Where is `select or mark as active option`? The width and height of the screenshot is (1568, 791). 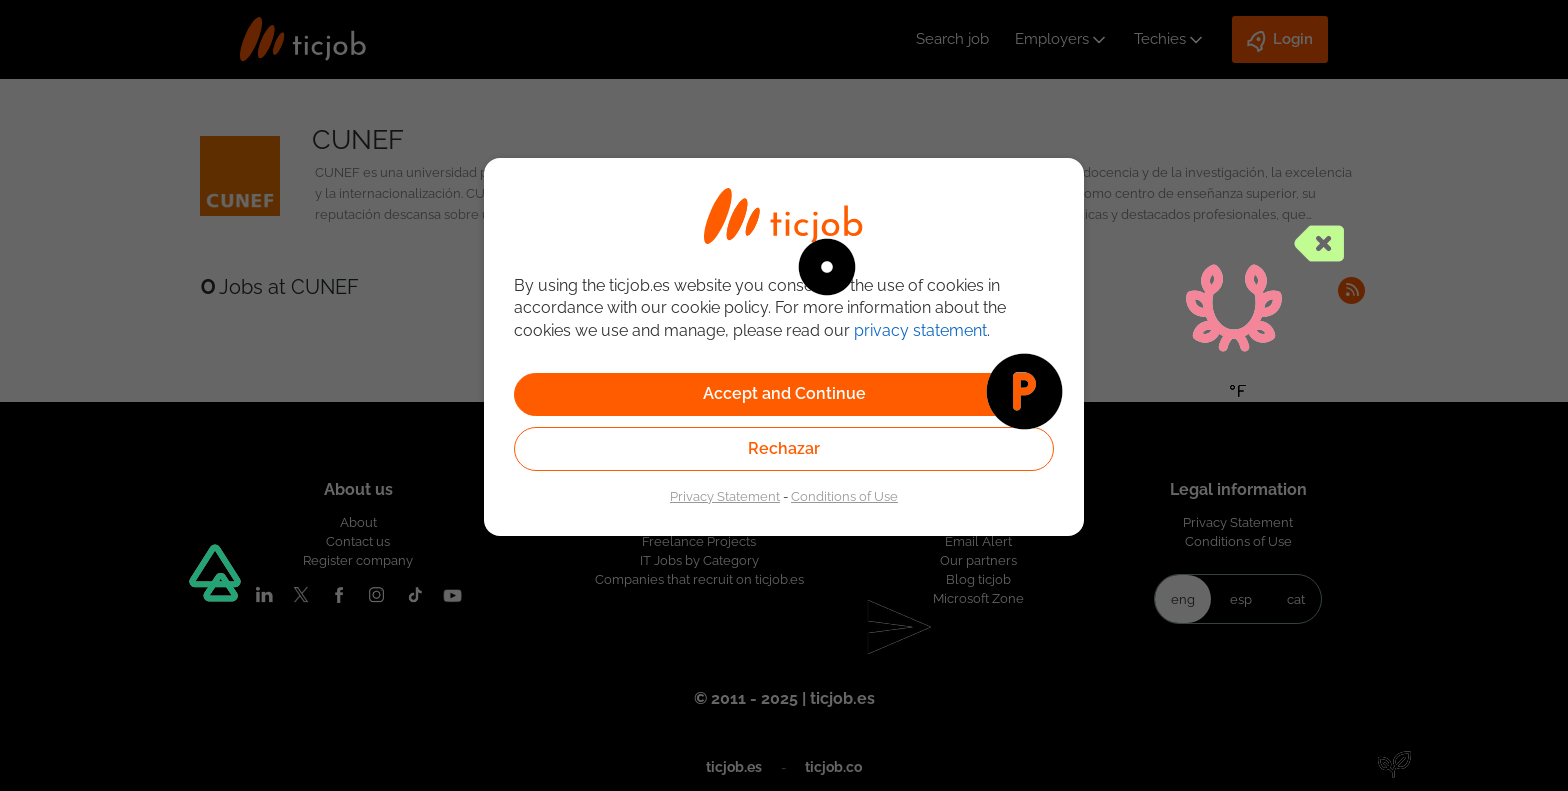 select or mark as active option is located at coordinates (827, 267).